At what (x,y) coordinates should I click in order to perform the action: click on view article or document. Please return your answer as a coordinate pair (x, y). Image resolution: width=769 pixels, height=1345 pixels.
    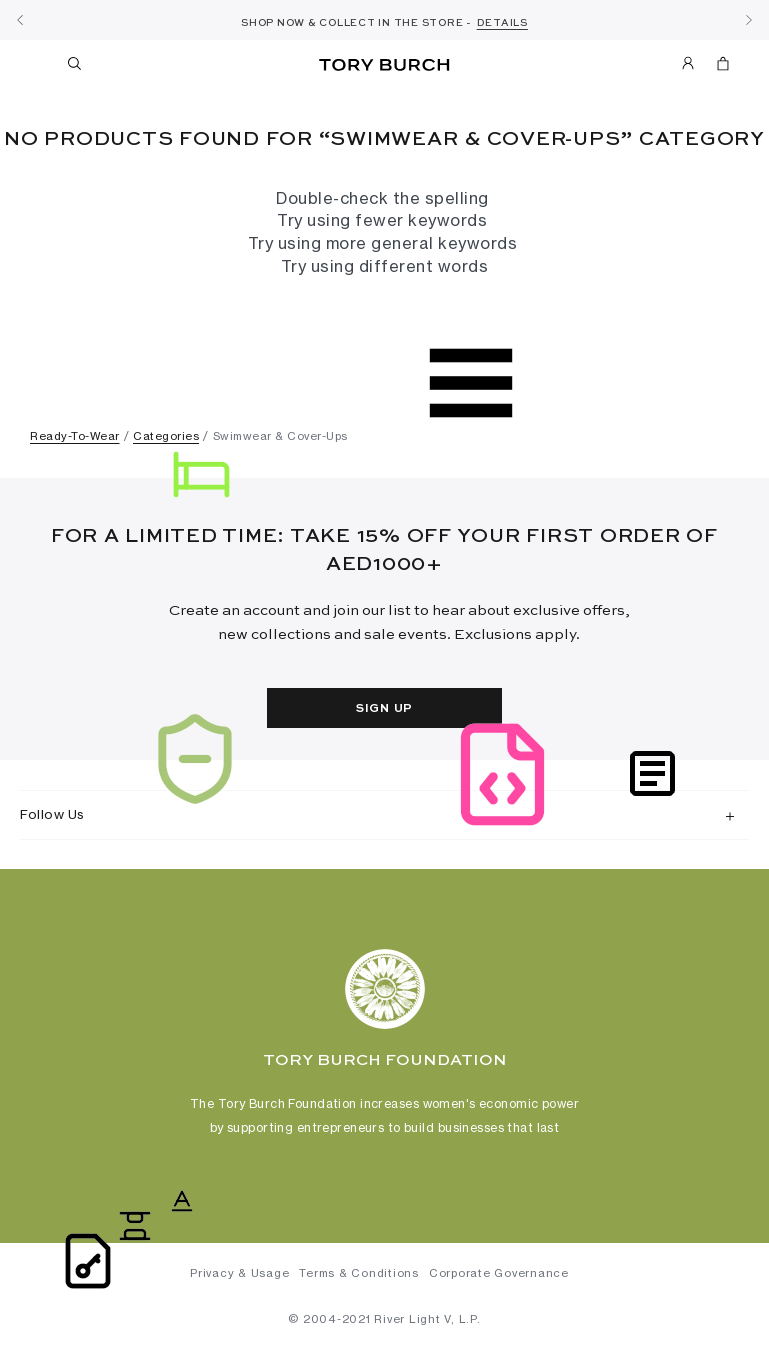
    Looking at the image, I should click on (652, 773).